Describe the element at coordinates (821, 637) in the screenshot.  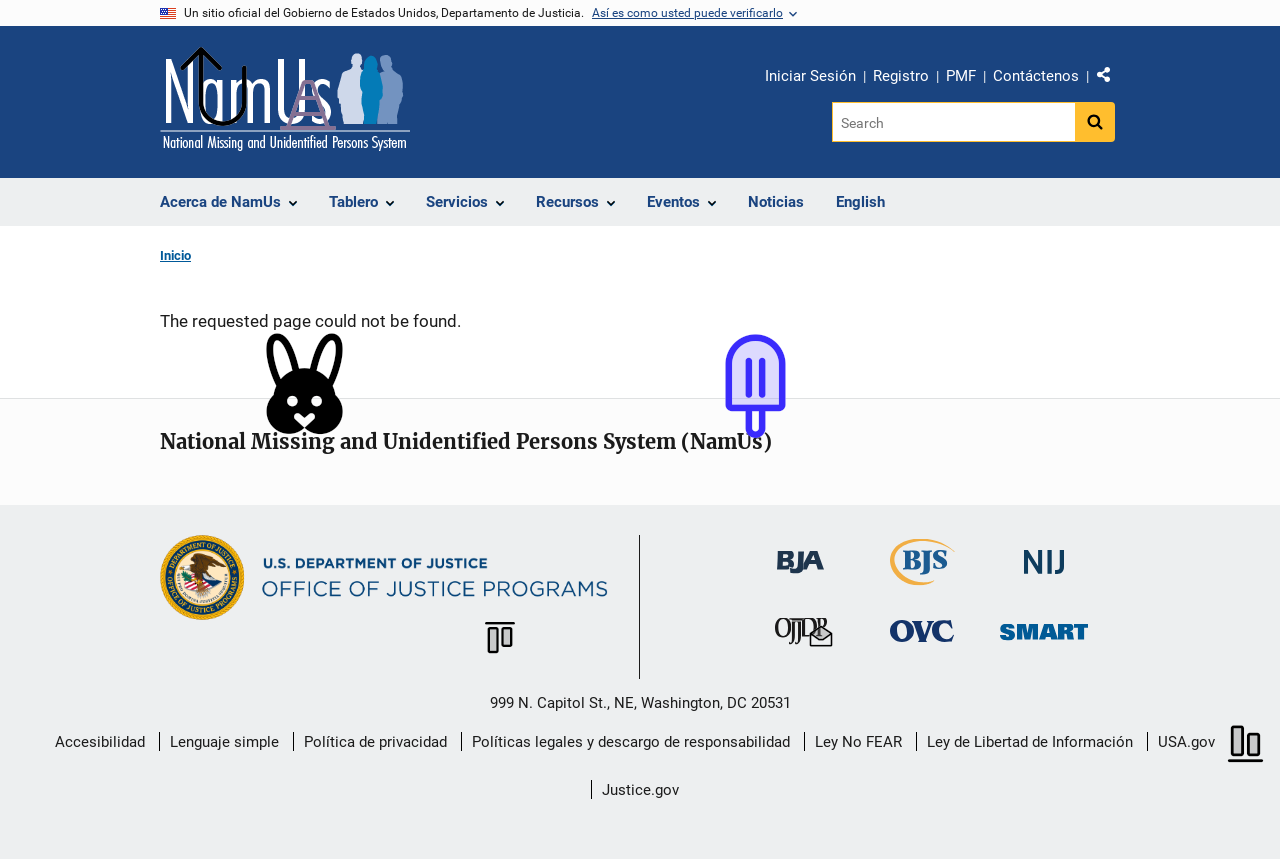
I see `view open or read mail` at that location.